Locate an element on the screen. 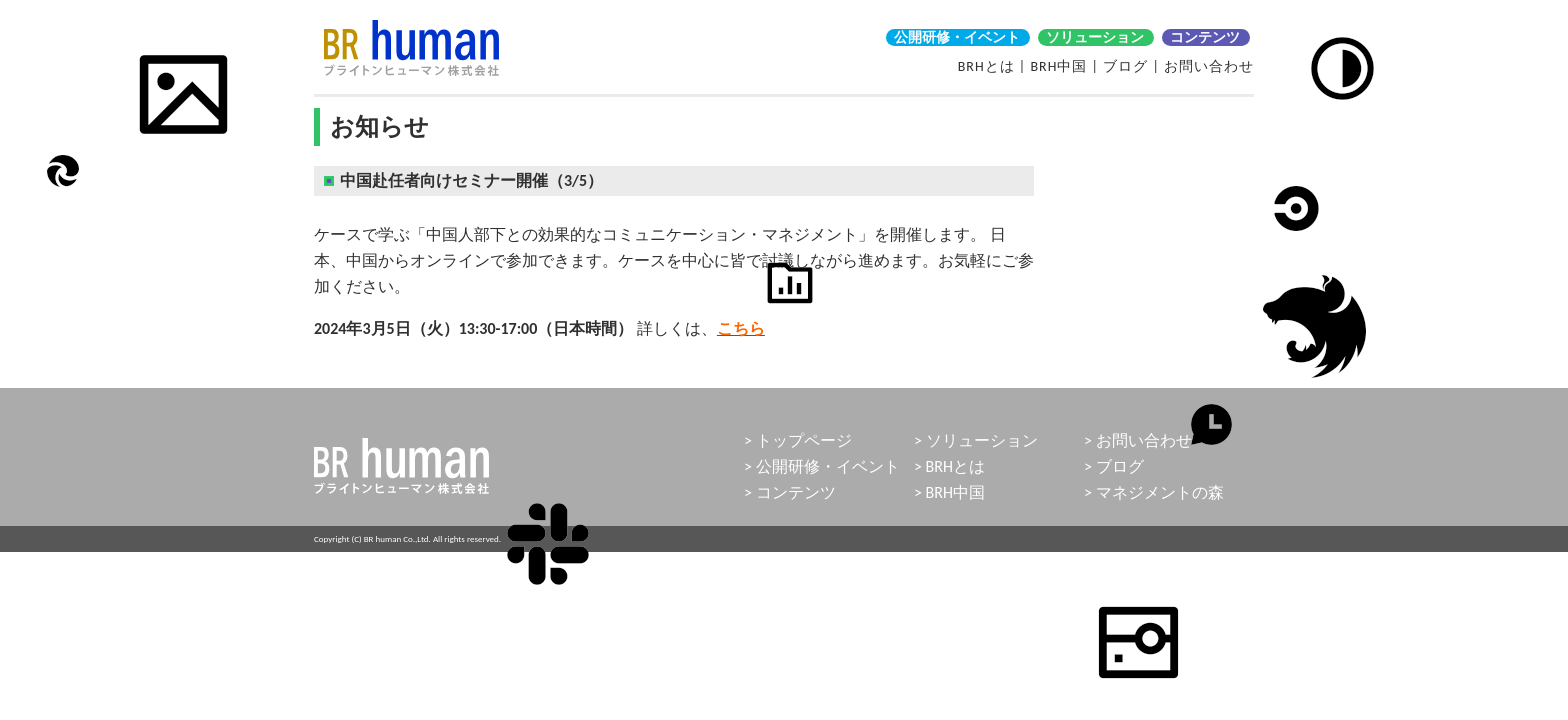 This screenshot has height=720, width=1568. NestJS framework logo is located at coordinates (1314, 326).